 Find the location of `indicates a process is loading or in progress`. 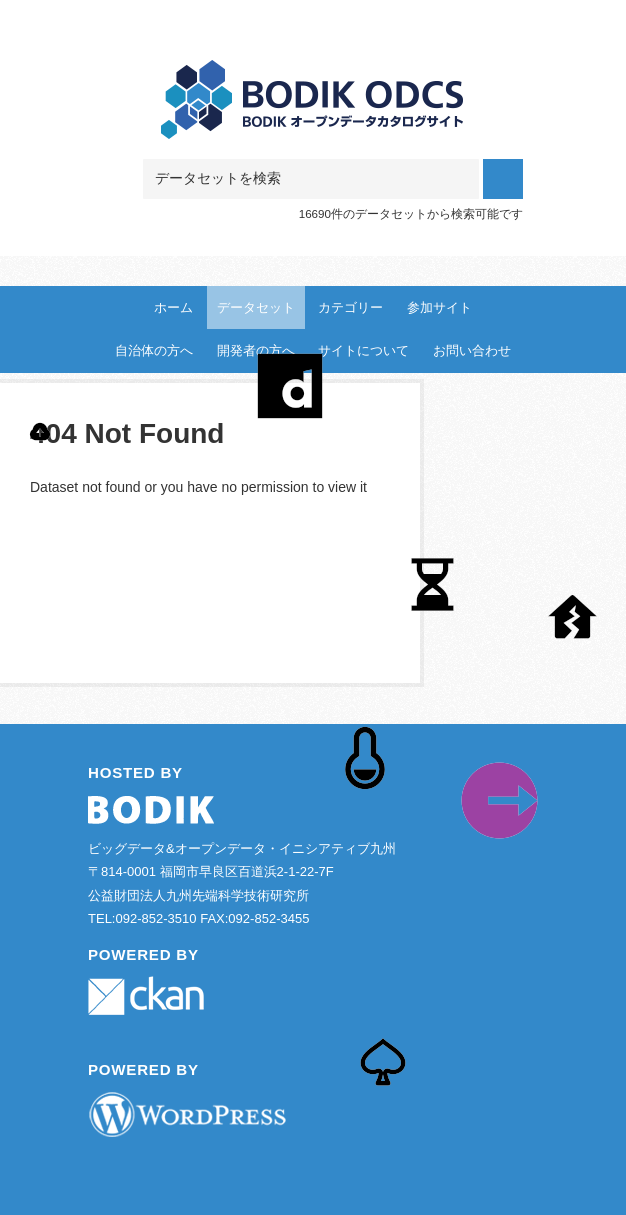

indicates a process is loading or in progress is located at coordinates (432, 584).